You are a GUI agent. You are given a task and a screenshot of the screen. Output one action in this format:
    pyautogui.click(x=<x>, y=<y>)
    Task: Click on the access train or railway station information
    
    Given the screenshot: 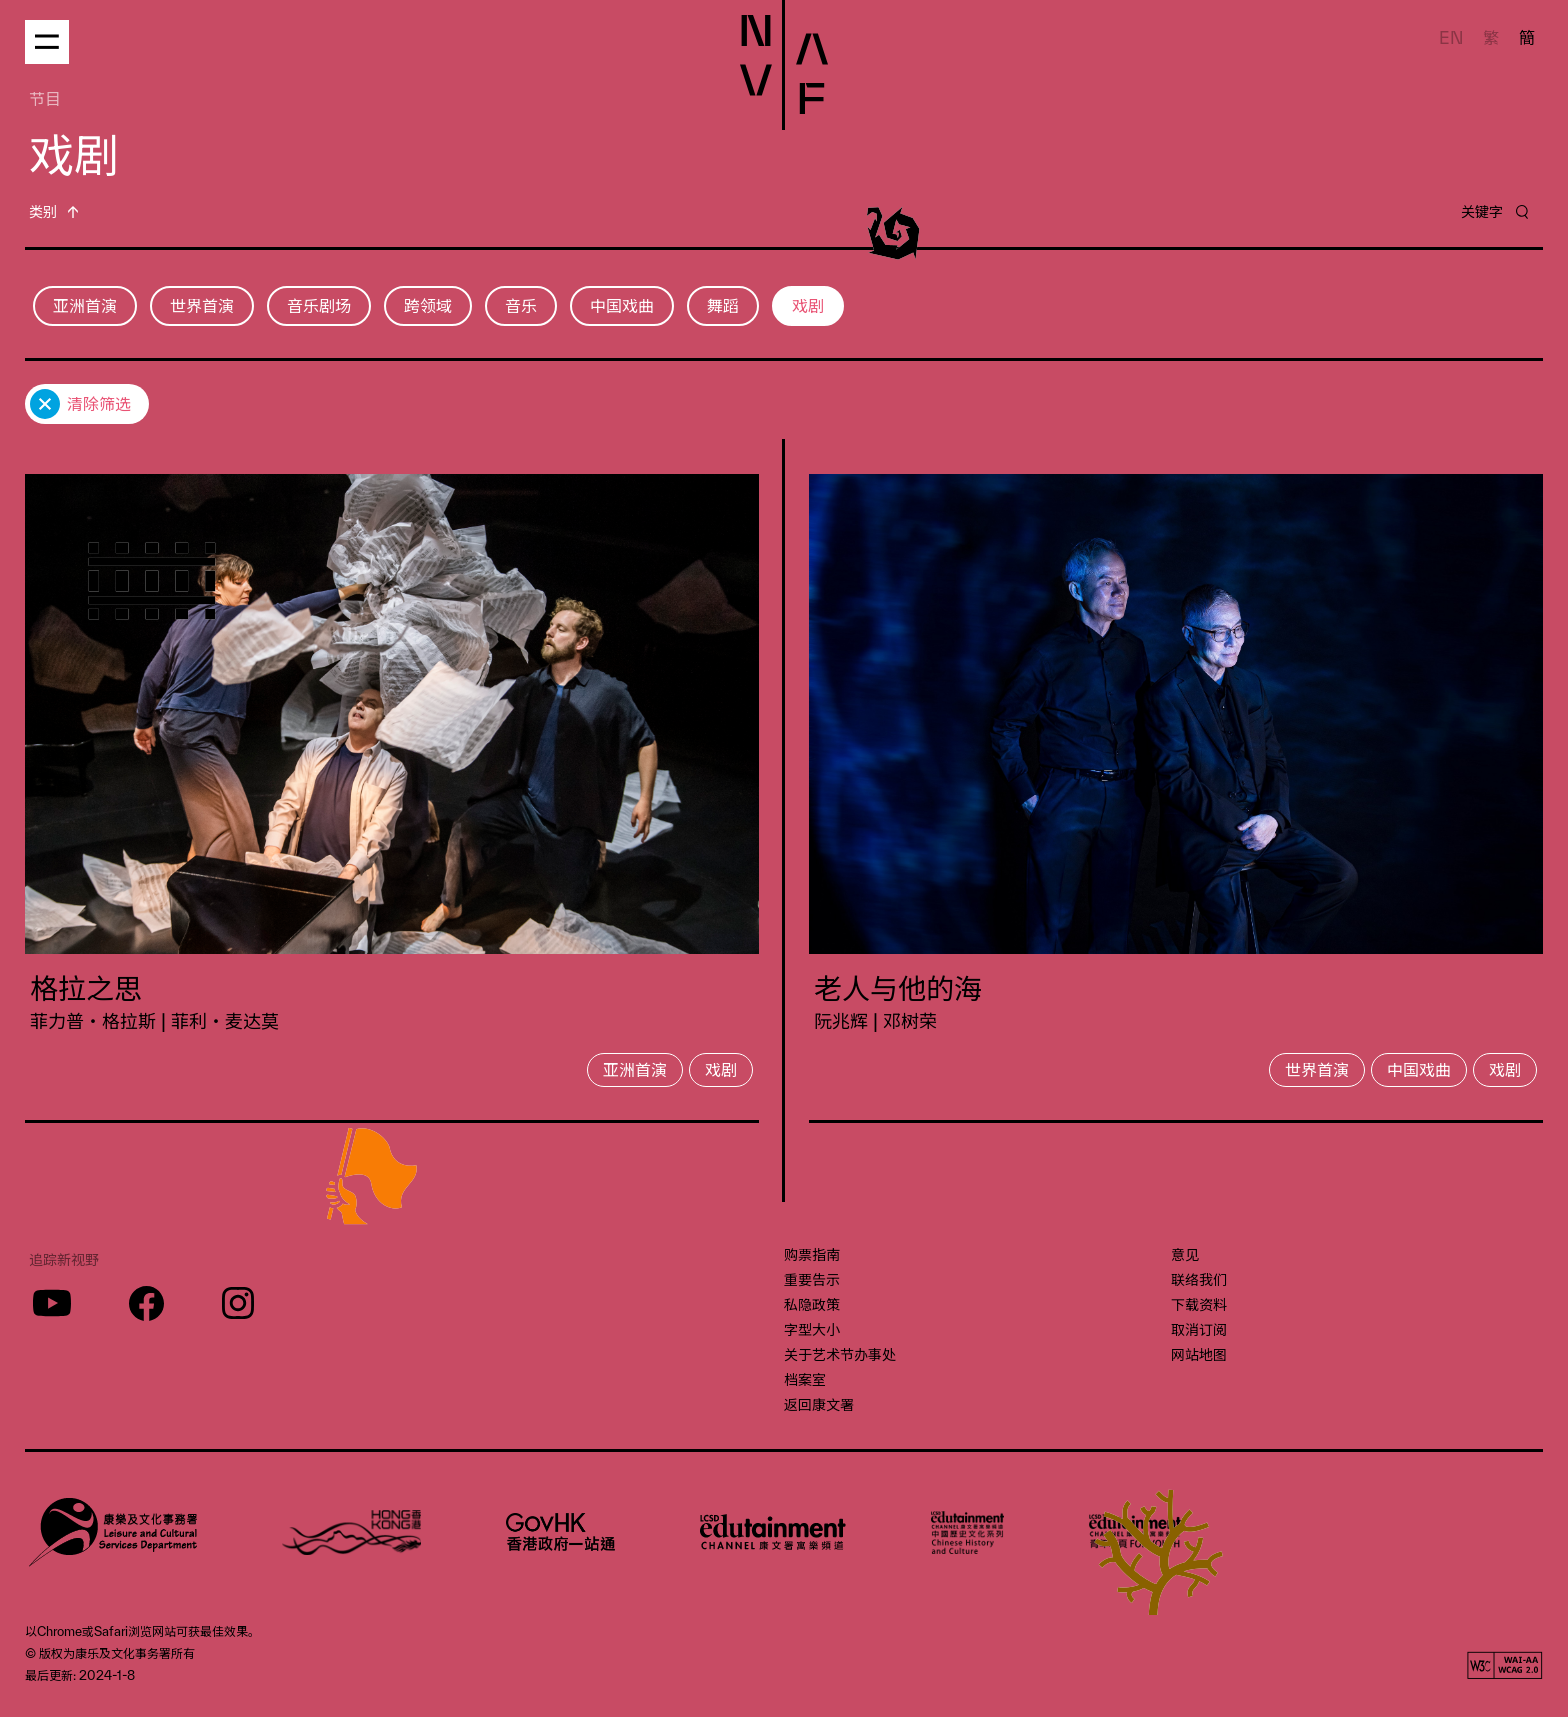 What is the action you would take?
    pyautogui.click(x=152, y=581)
    